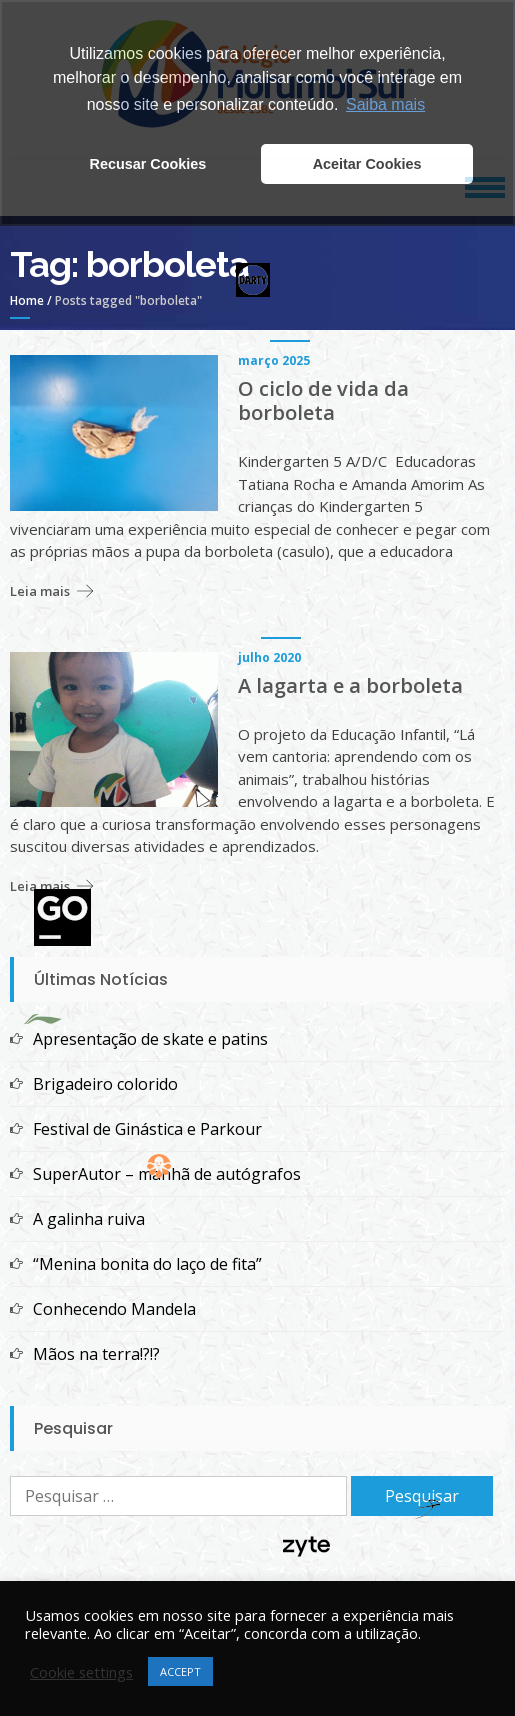 Image resolution: width=515 pixels, height=1716 pixels. Describe the element at coordinates (43, 1019) in the screenshot. I see `li-ning brand logo` at that location.